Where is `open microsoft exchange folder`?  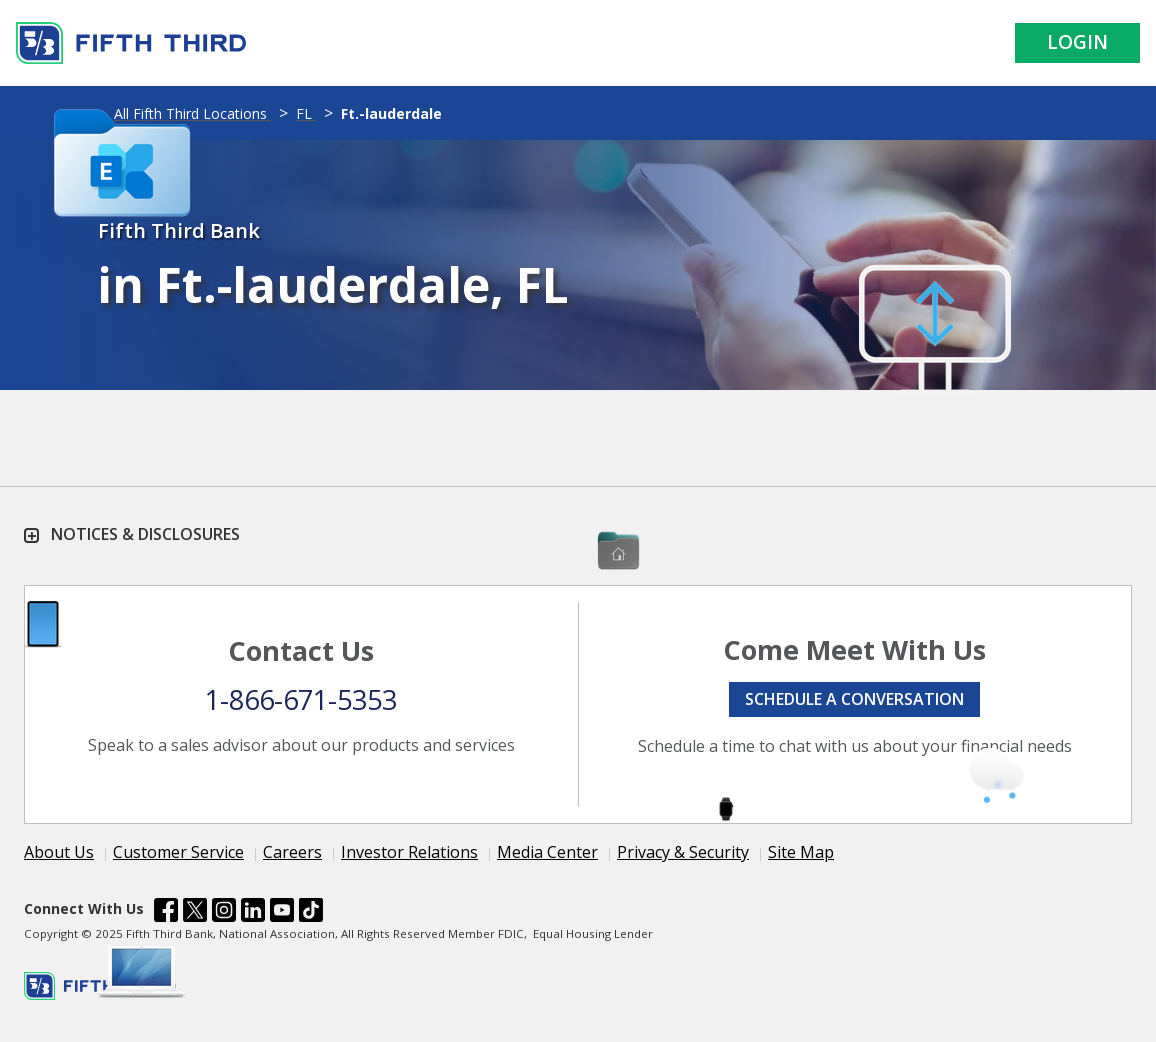 open microsoft exchange folder is located at coordinates (121, 166).